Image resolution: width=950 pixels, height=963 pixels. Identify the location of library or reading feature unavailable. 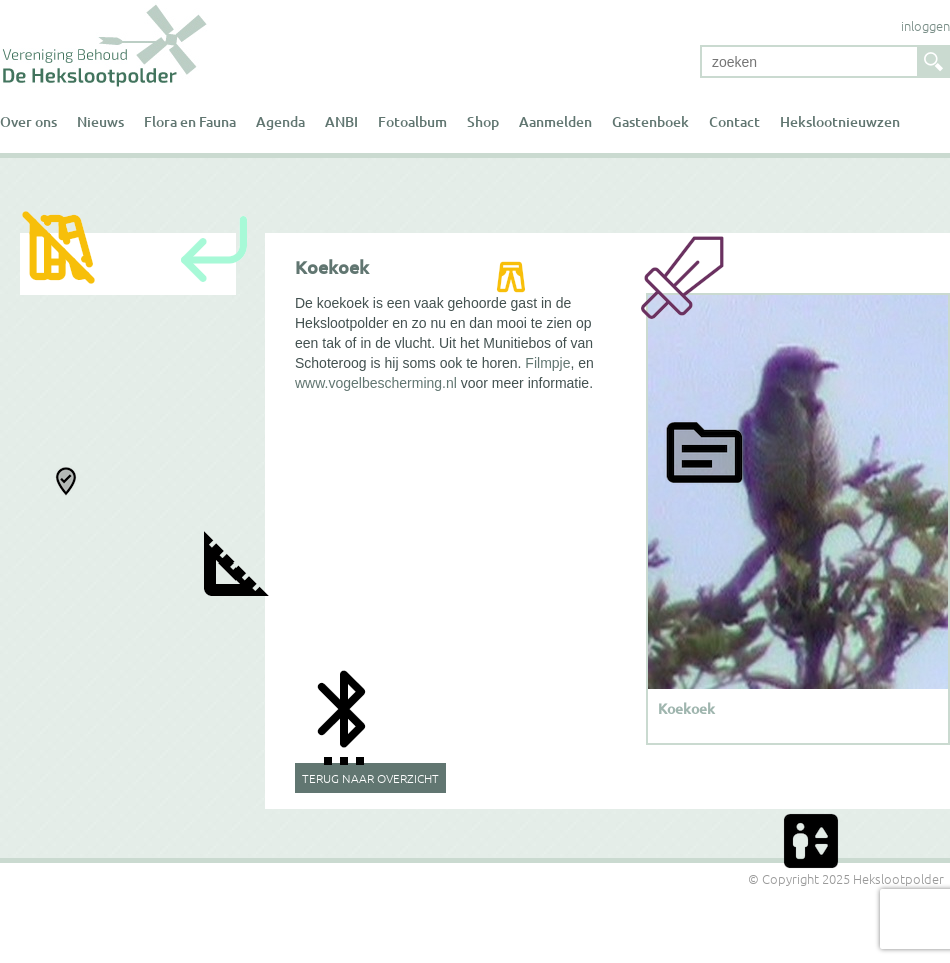
(58, 247).